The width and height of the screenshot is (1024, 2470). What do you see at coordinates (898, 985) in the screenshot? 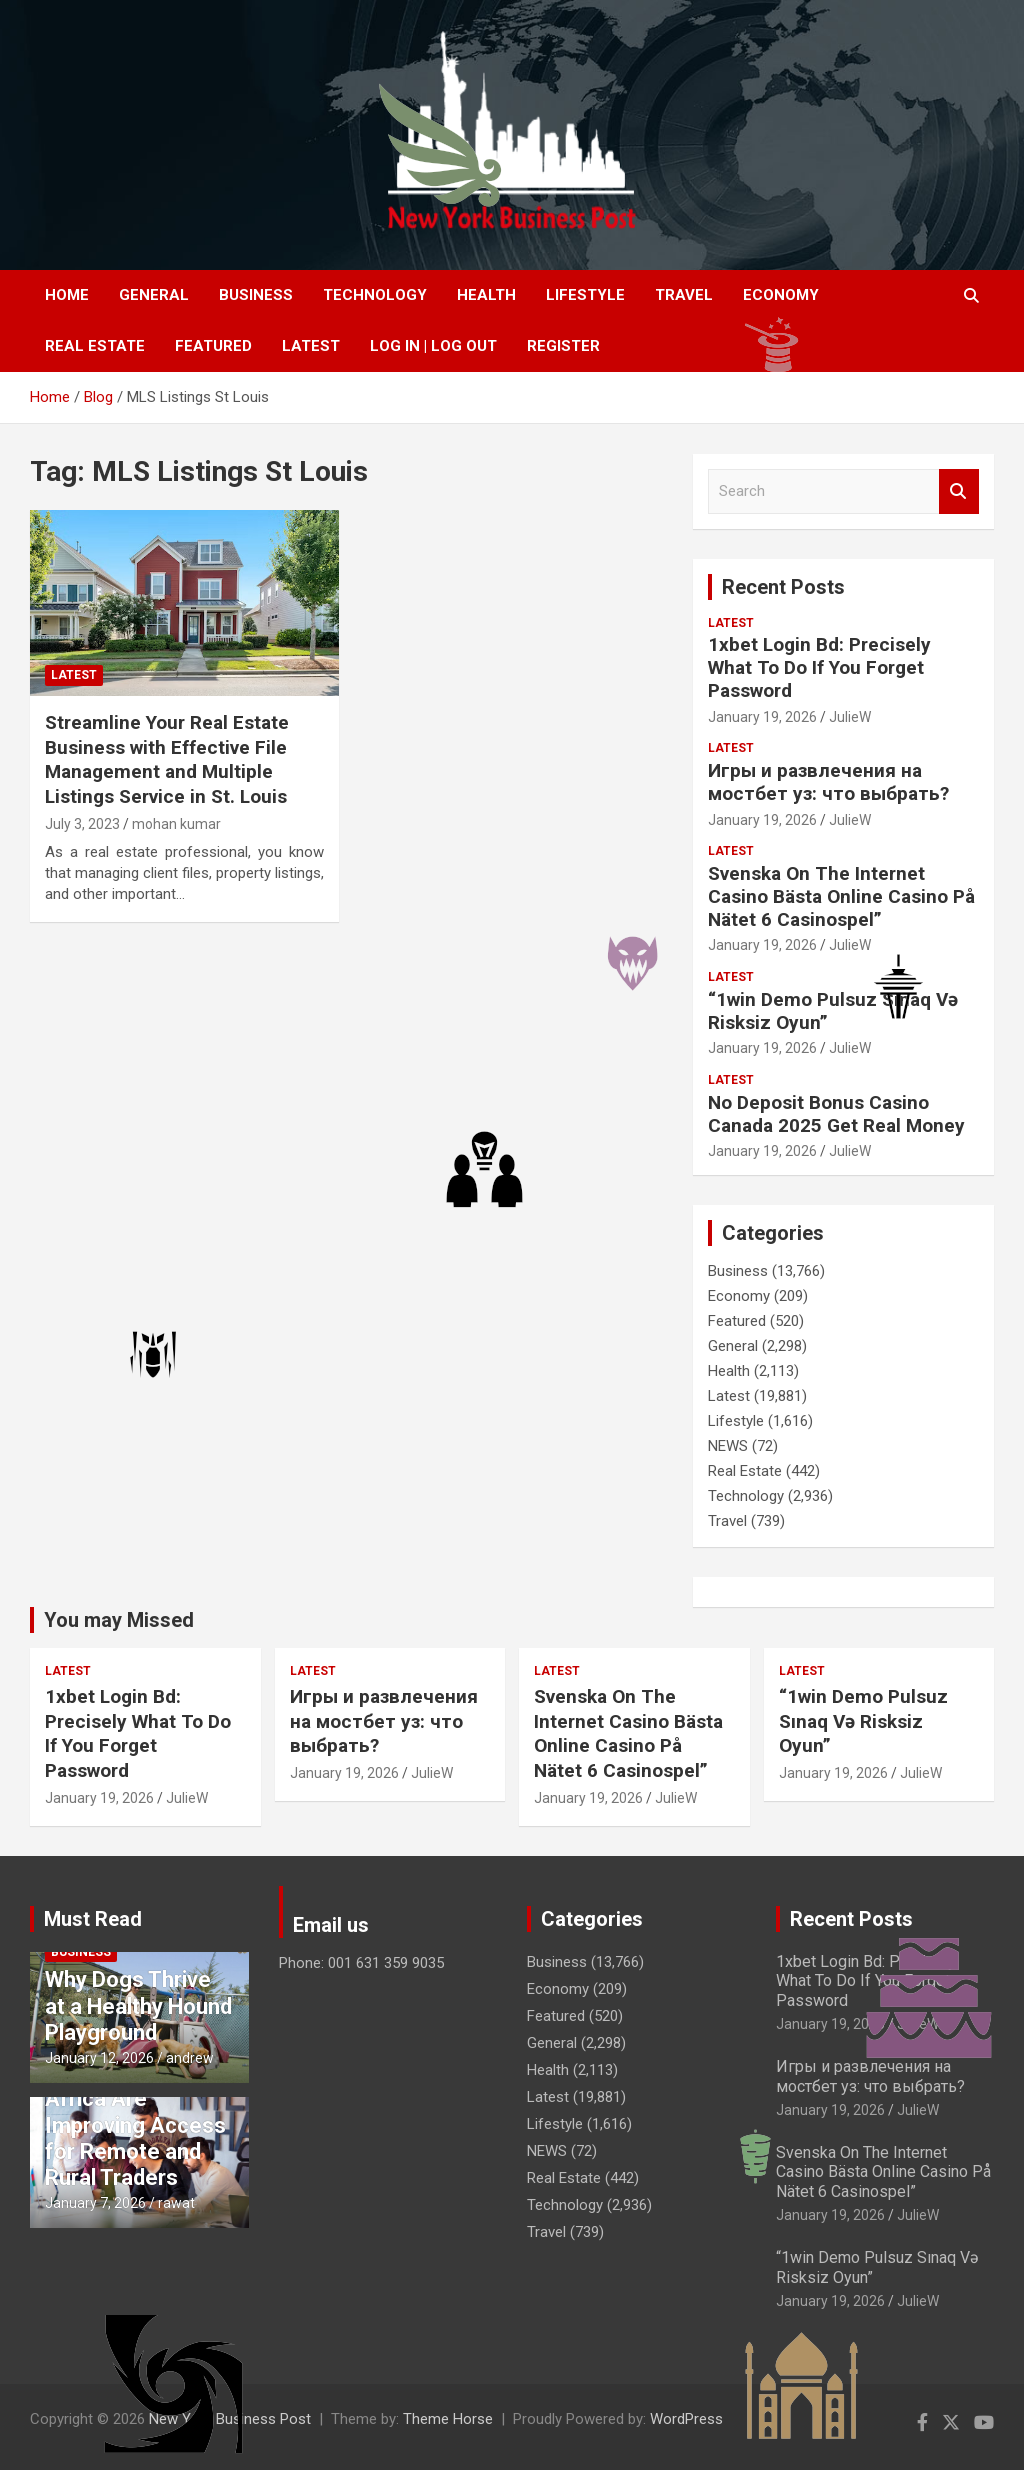
I see `view Seattle location or destination` at bounding box center [898, 985].